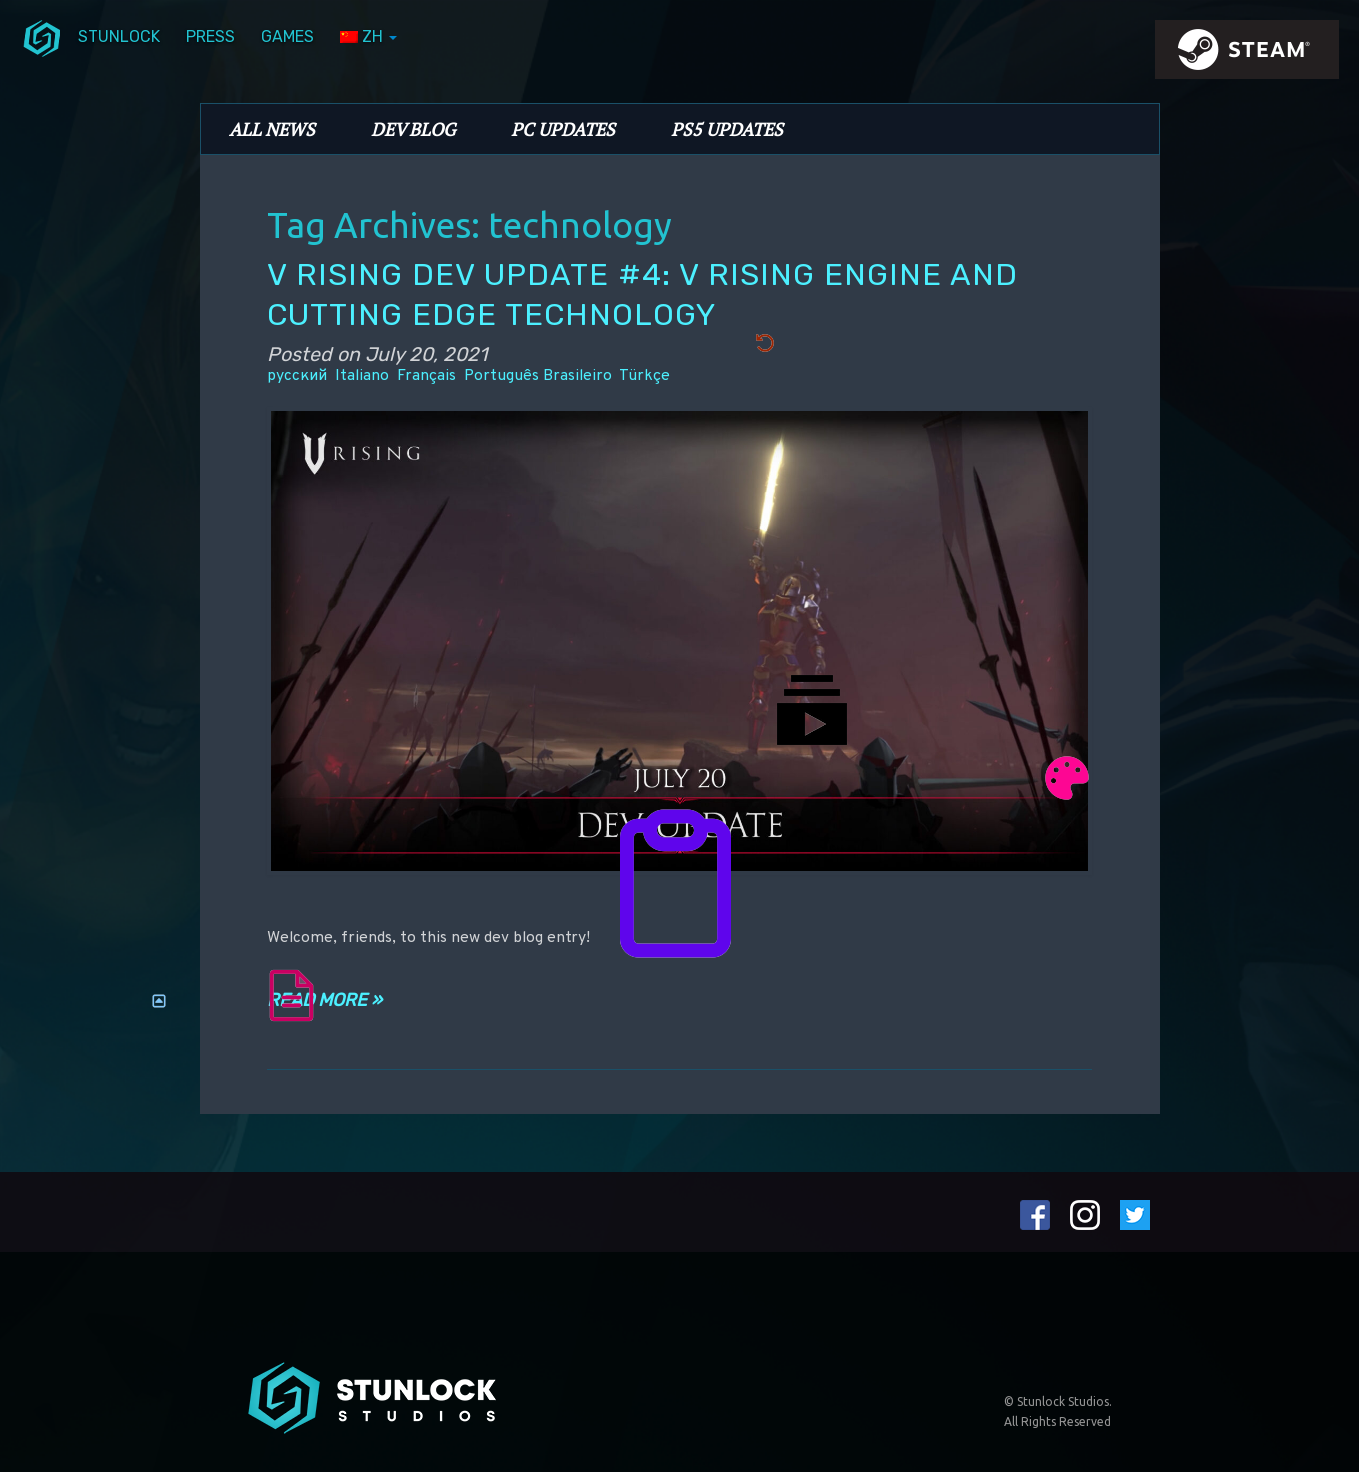  I want to click on access color and theme settings, so click(1067, 778).